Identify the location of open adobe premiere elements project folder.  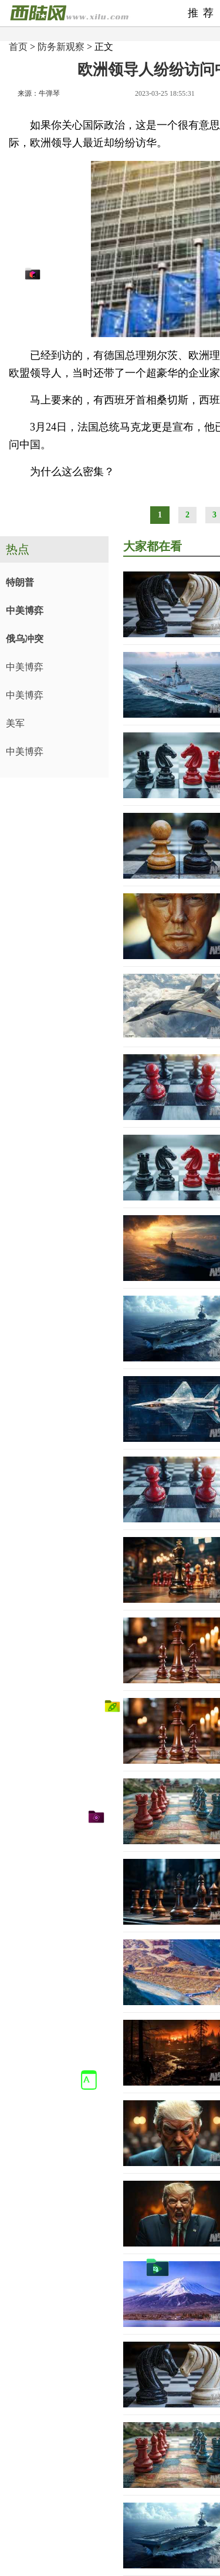
(96, 1817).